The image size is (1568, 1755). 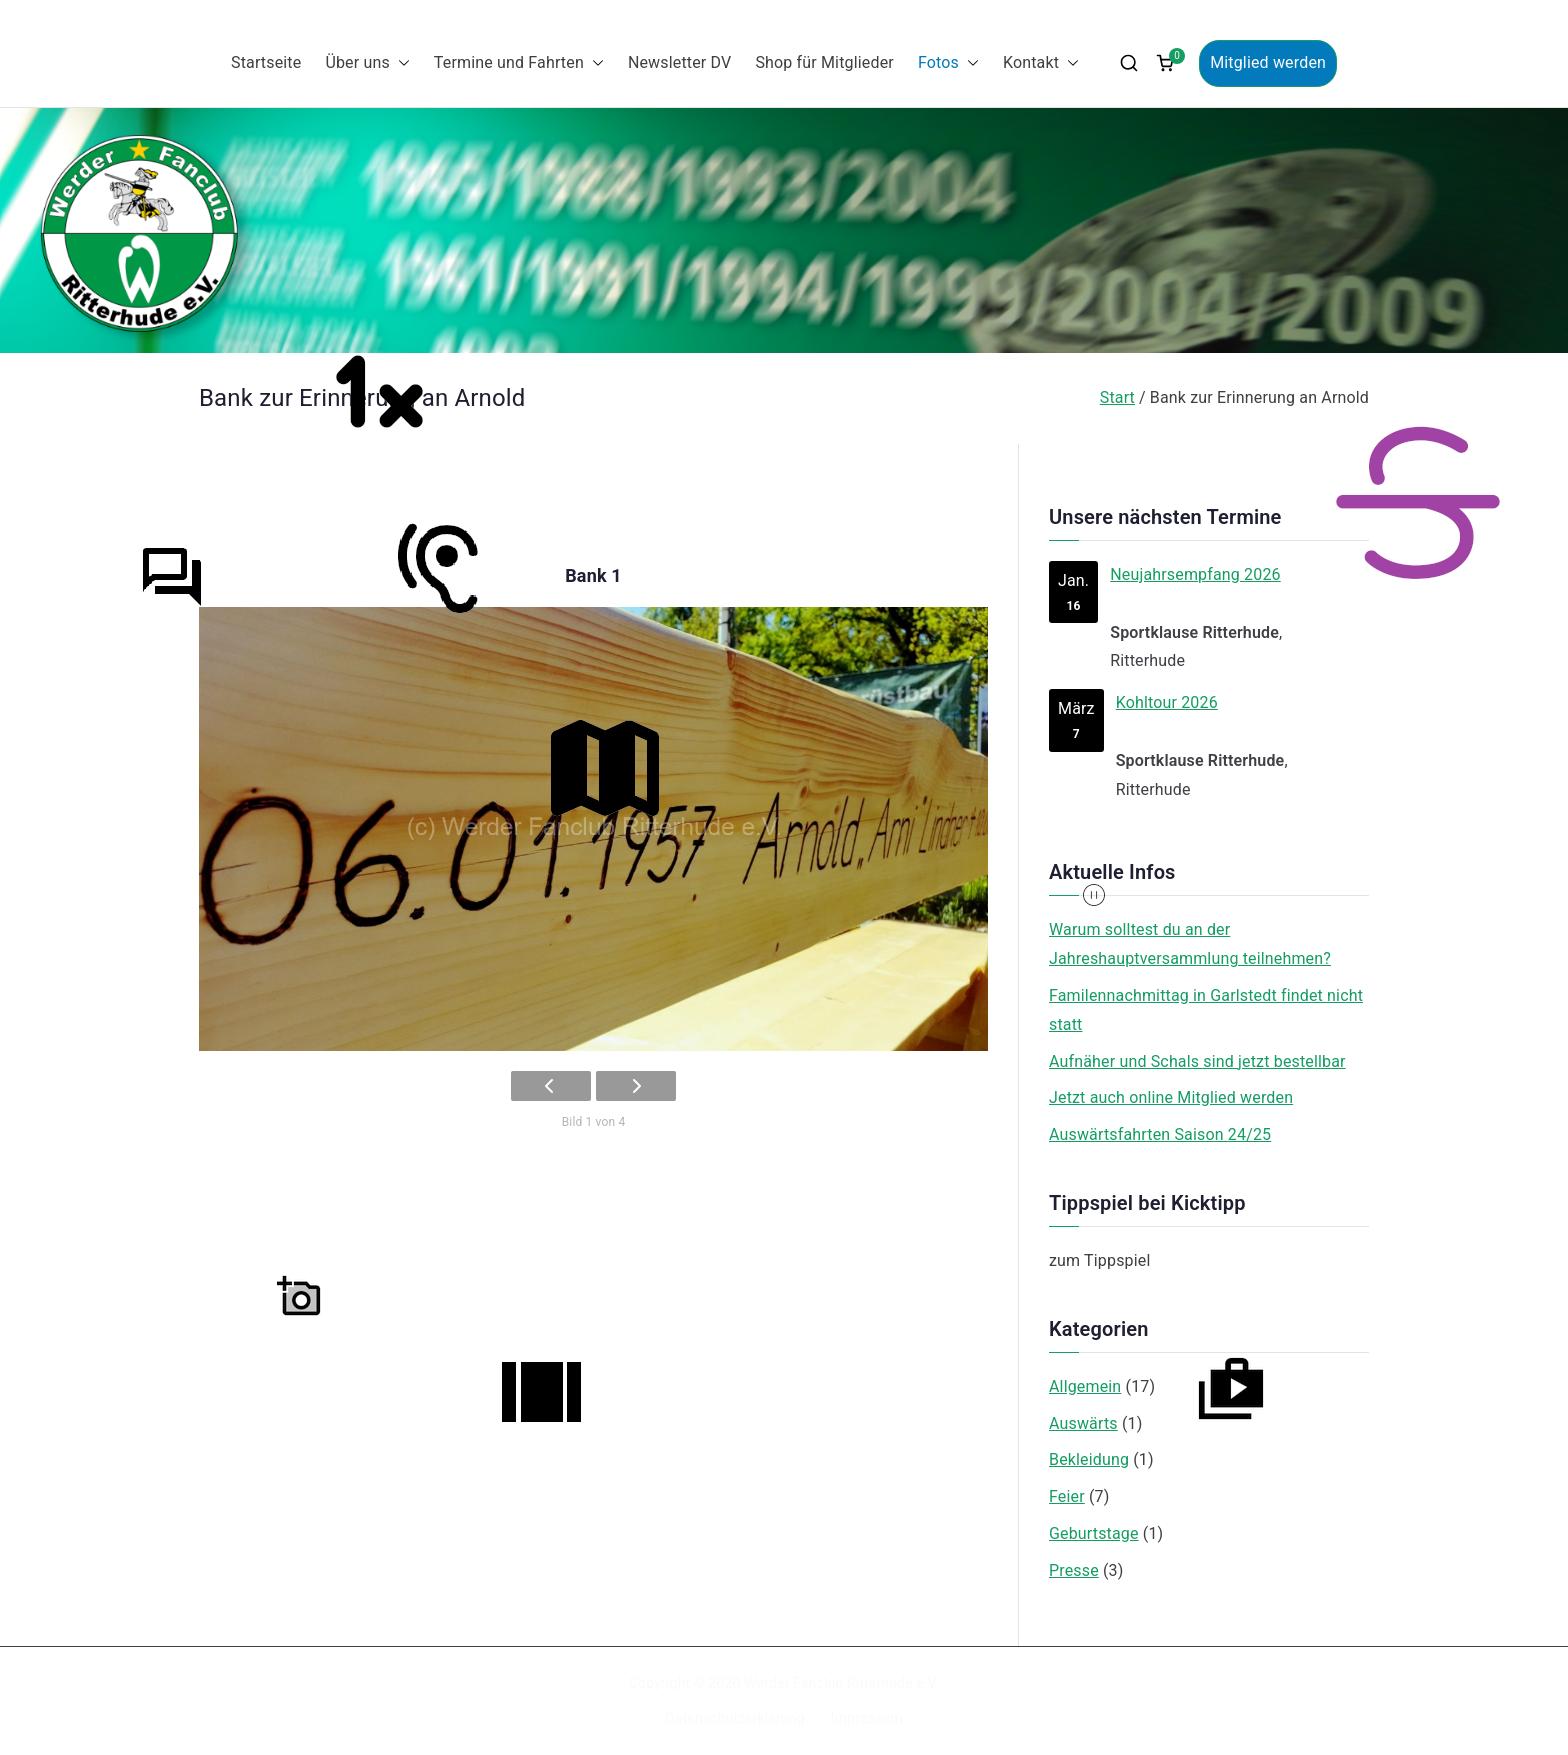 What do you see at coordinates (1418, 504) in the screenshot?
I see `apply strikethrough formatting to selected text` at bounding box center [1418, 504].